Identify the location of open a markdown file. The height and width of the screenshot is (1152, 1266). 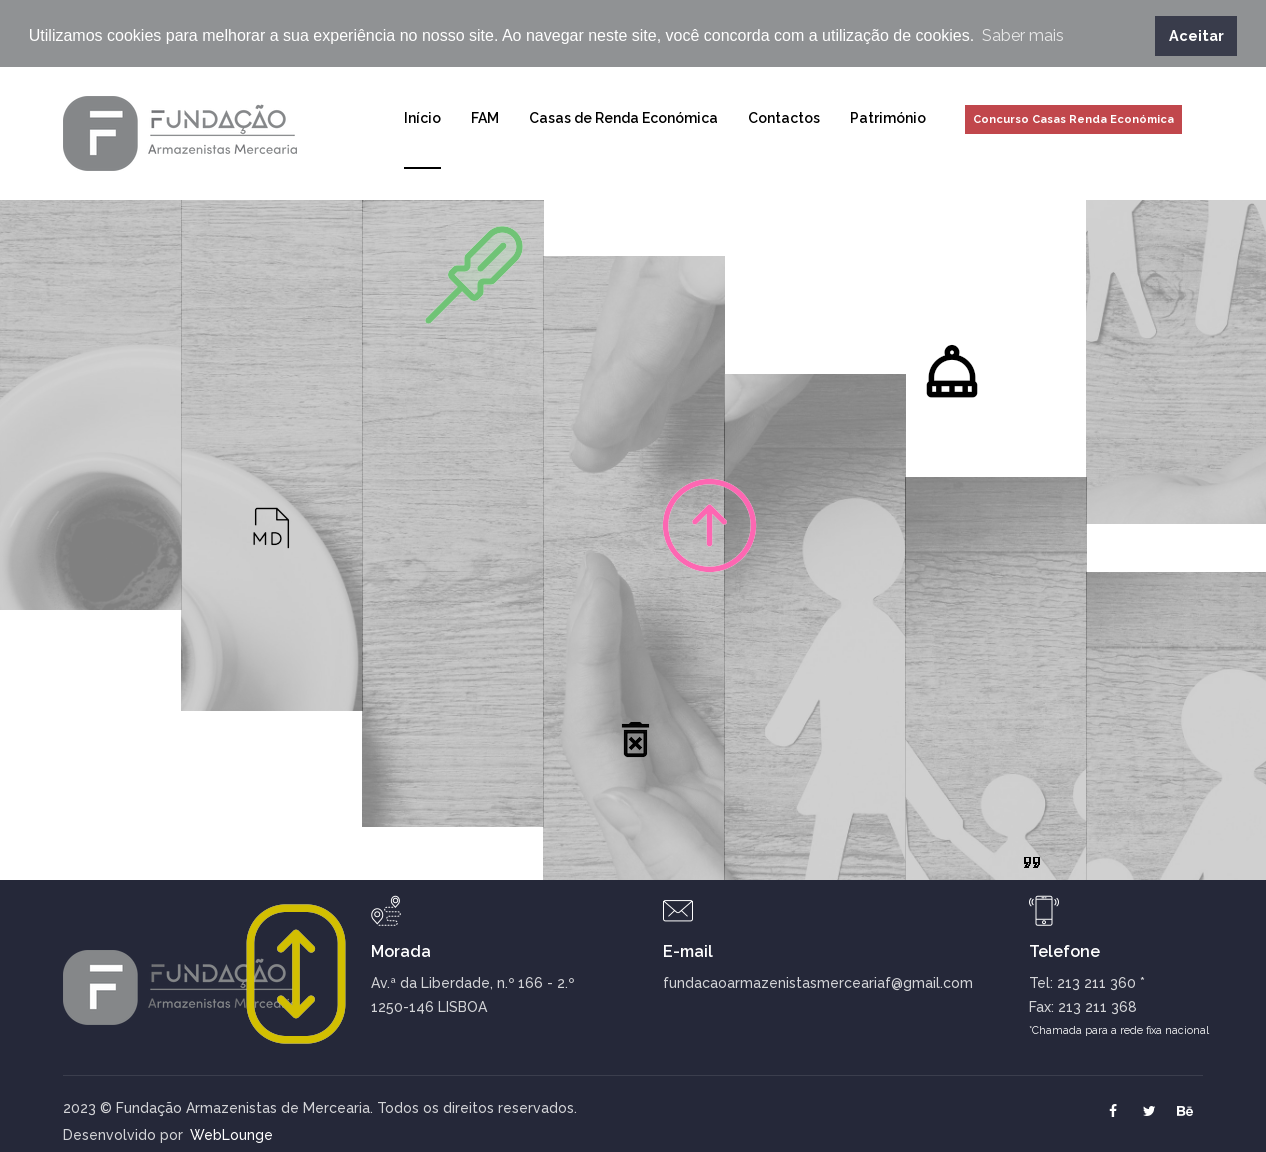
(272, 528).